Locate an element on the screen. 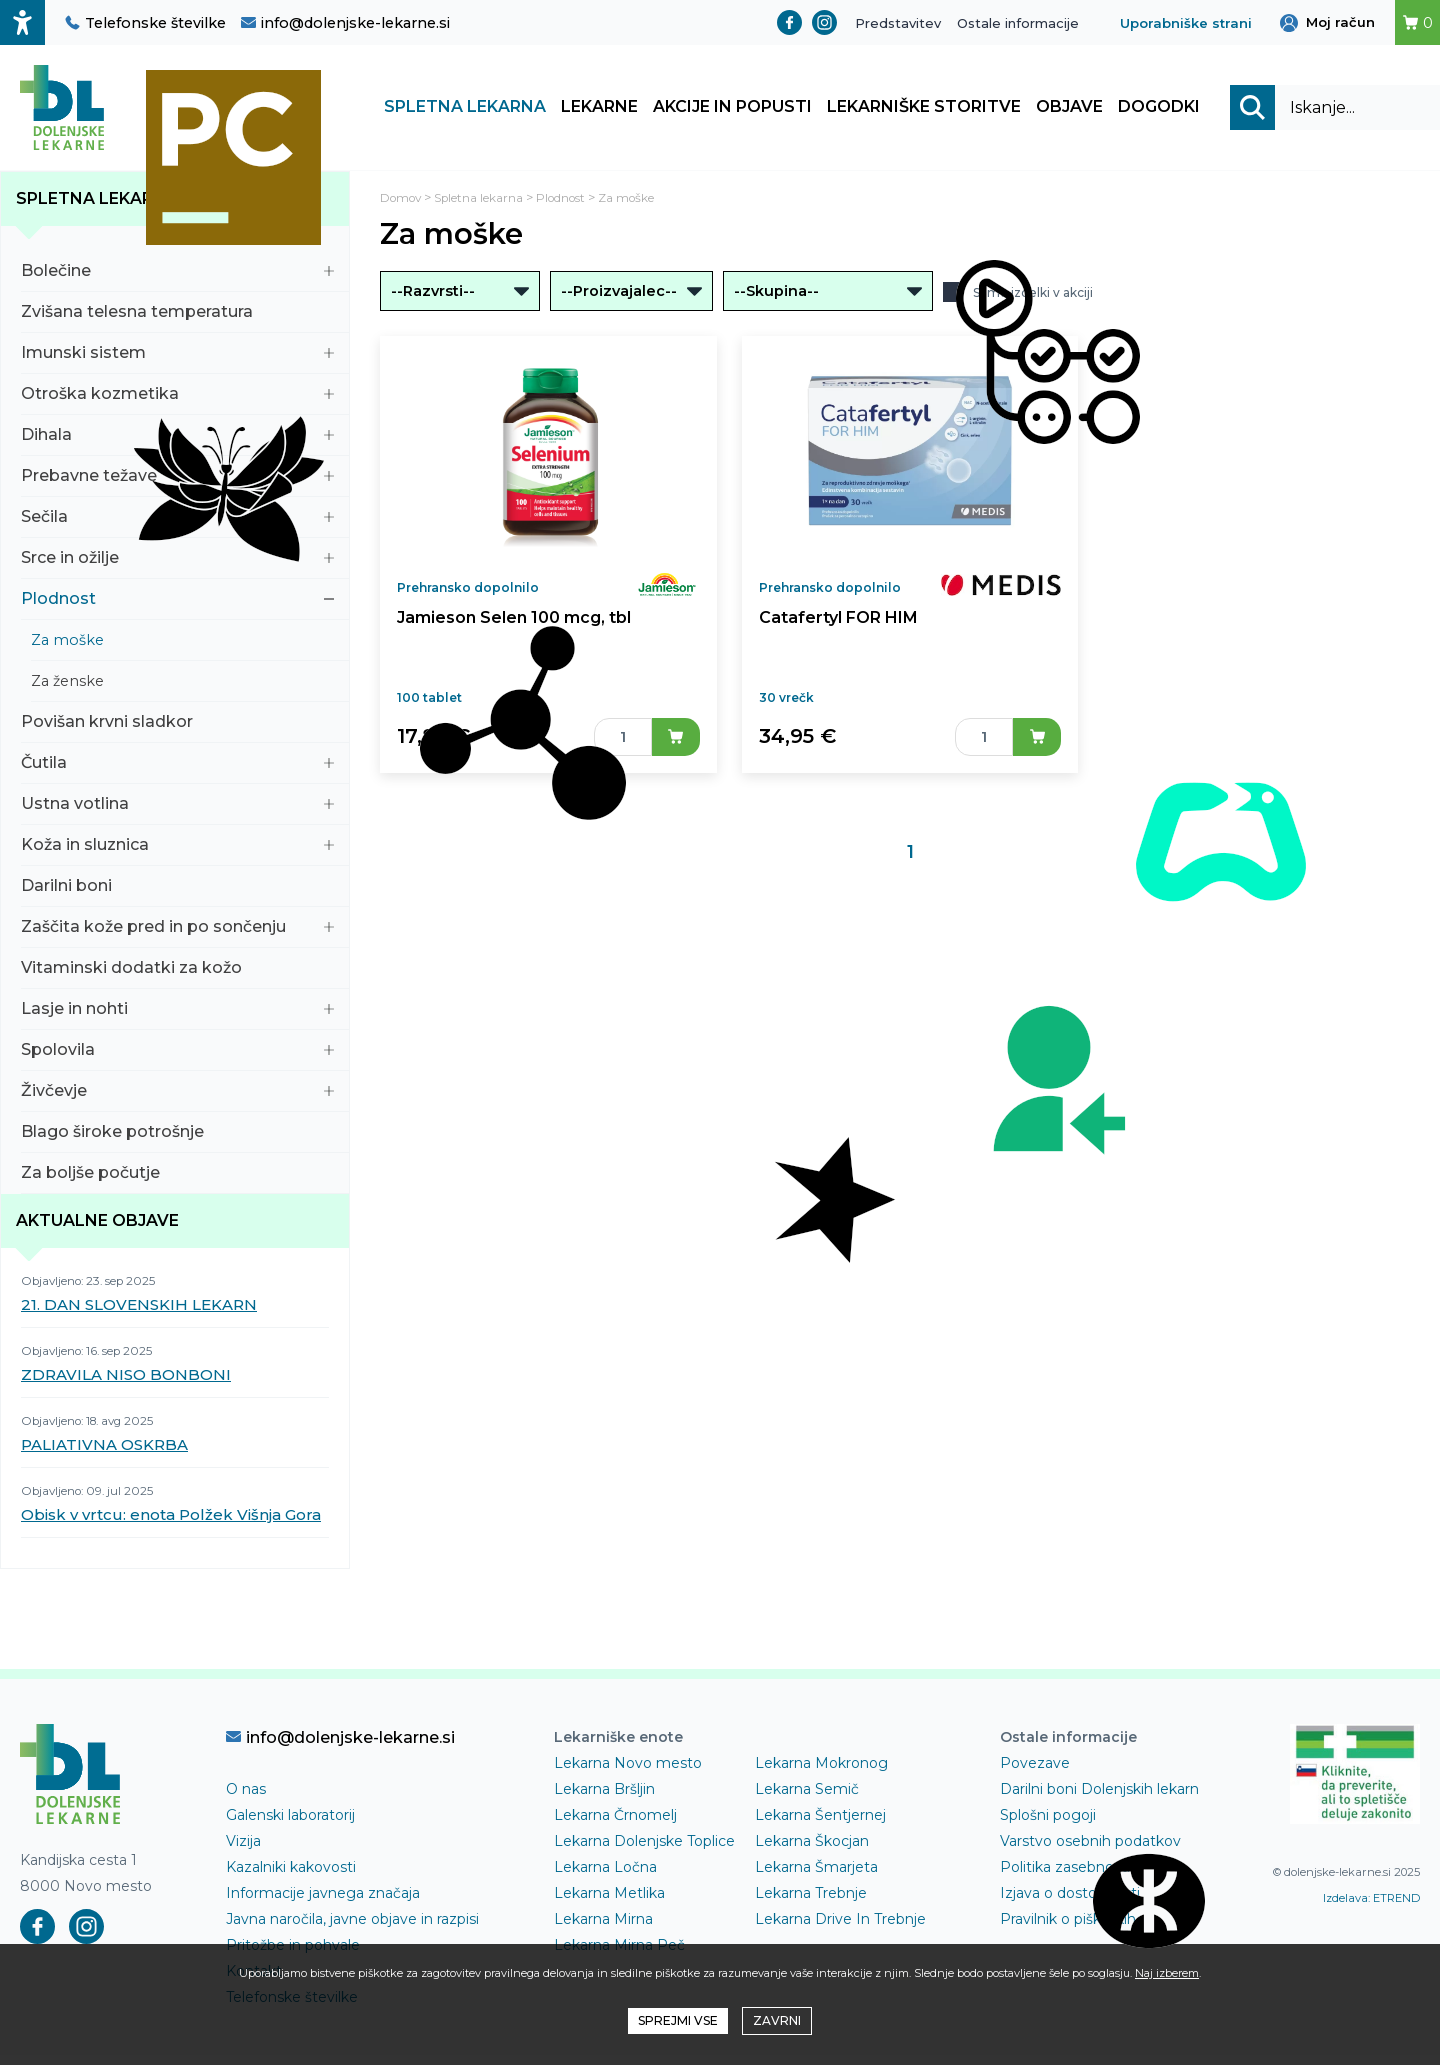 Image resolution: width=1440 pixels, height=2065 pixels. incoming user request or invitation is located at coordinates (1049, 1082).